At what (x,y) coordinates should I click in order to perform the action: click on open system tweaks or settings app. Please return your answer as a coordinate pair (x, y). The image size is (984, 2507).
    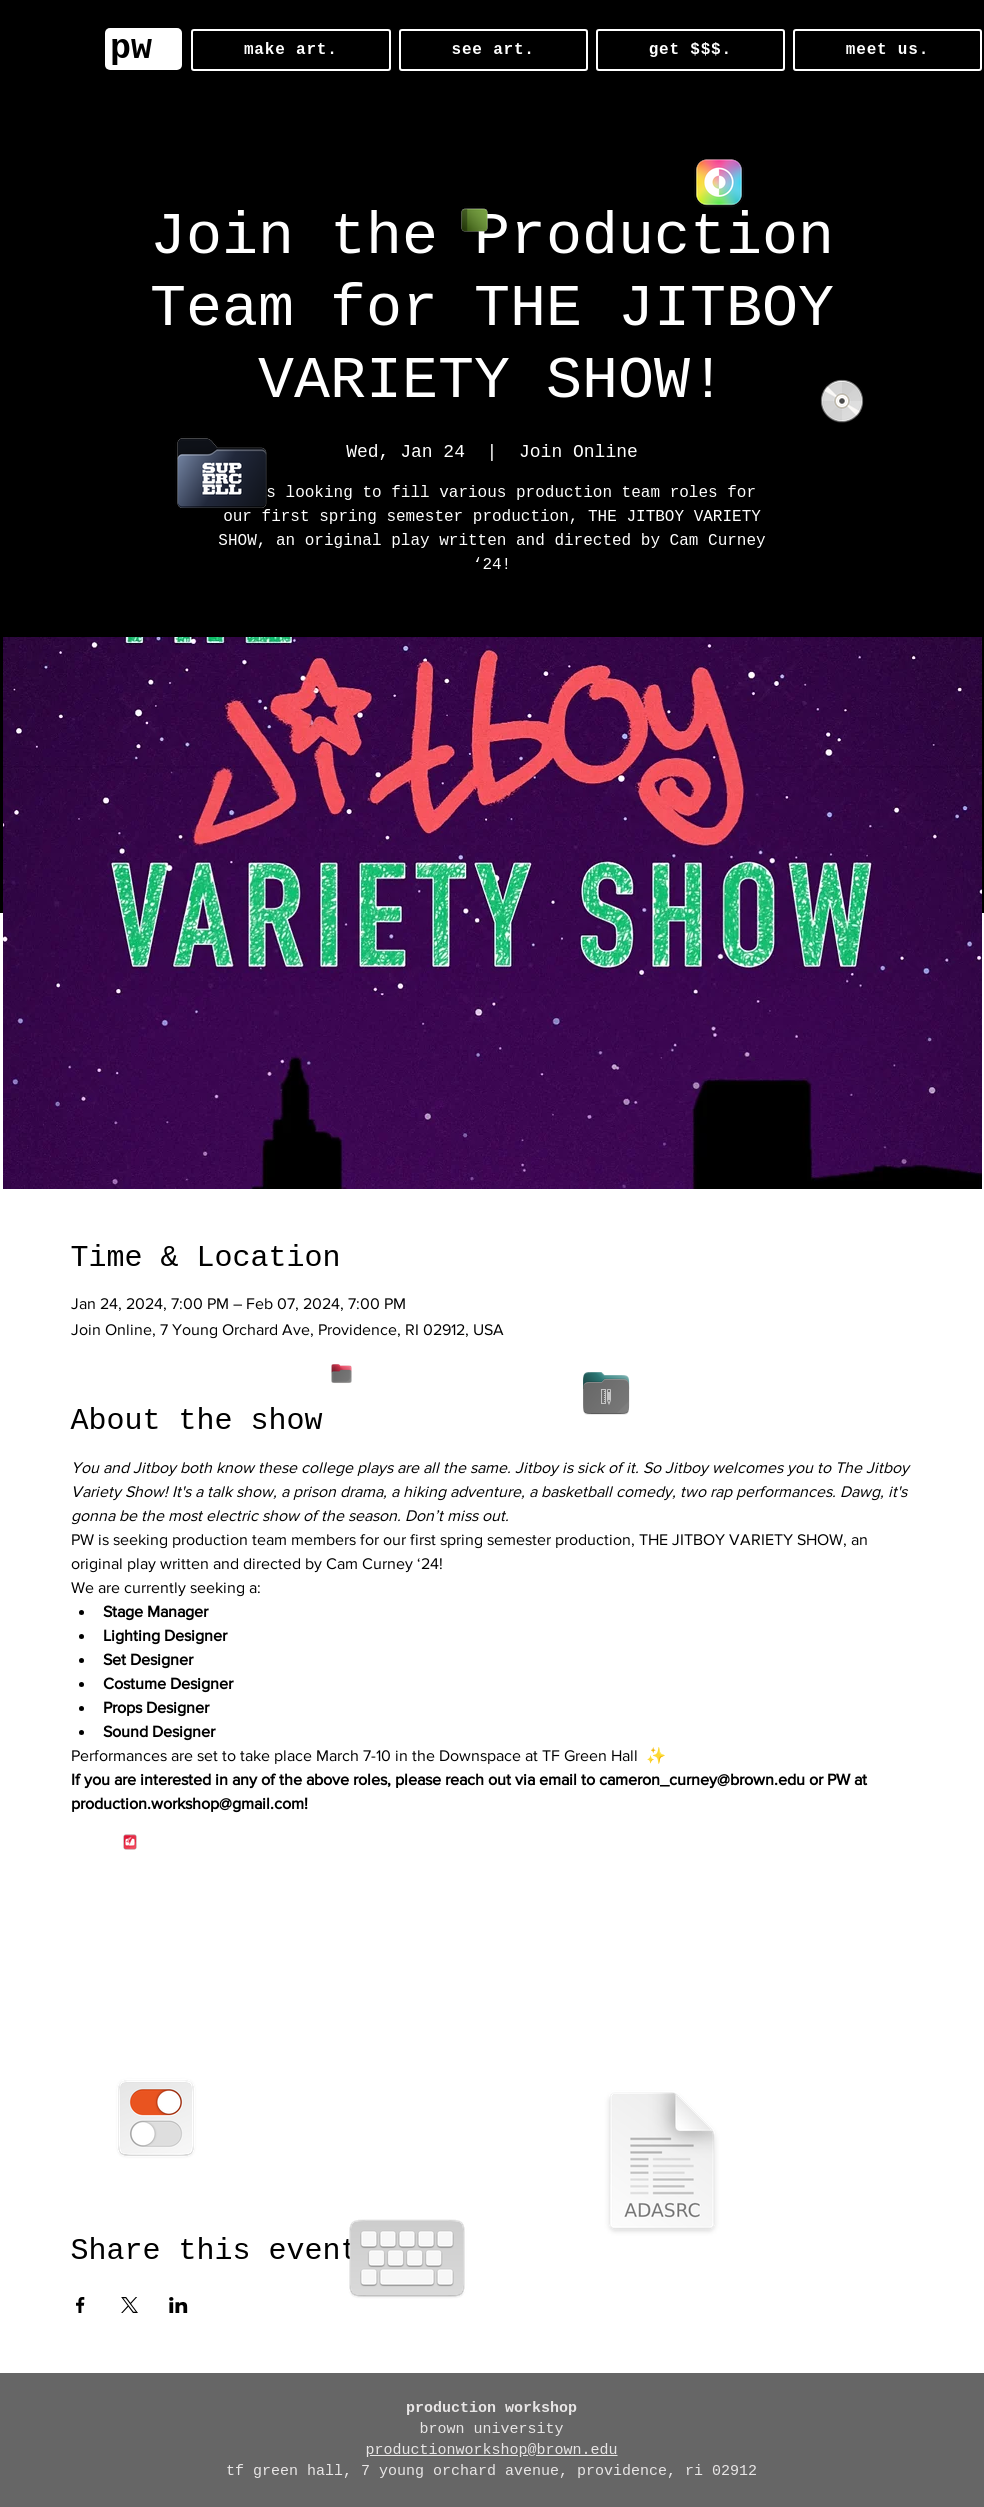
    Looking at the image, I should click on (156, 2118).